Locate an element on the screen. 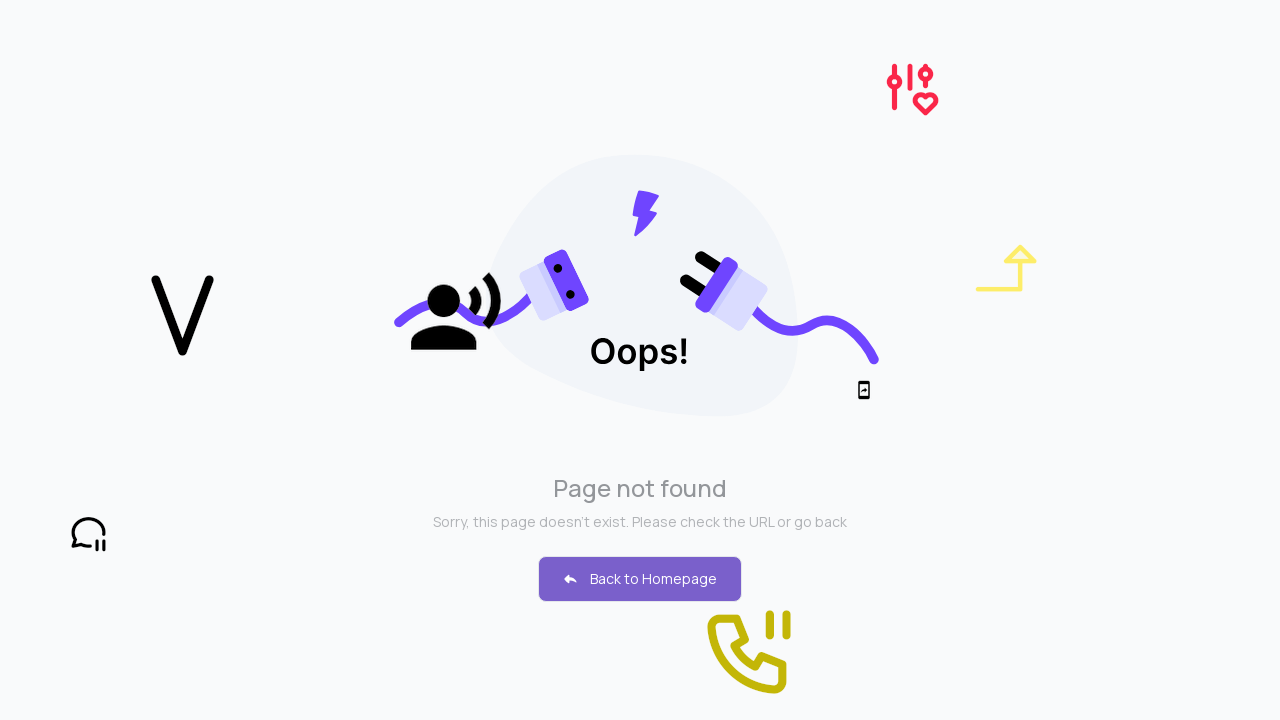 This screenshot has height=720, width=1280. share your mobile screen with others is located at coordinates (864, 390).